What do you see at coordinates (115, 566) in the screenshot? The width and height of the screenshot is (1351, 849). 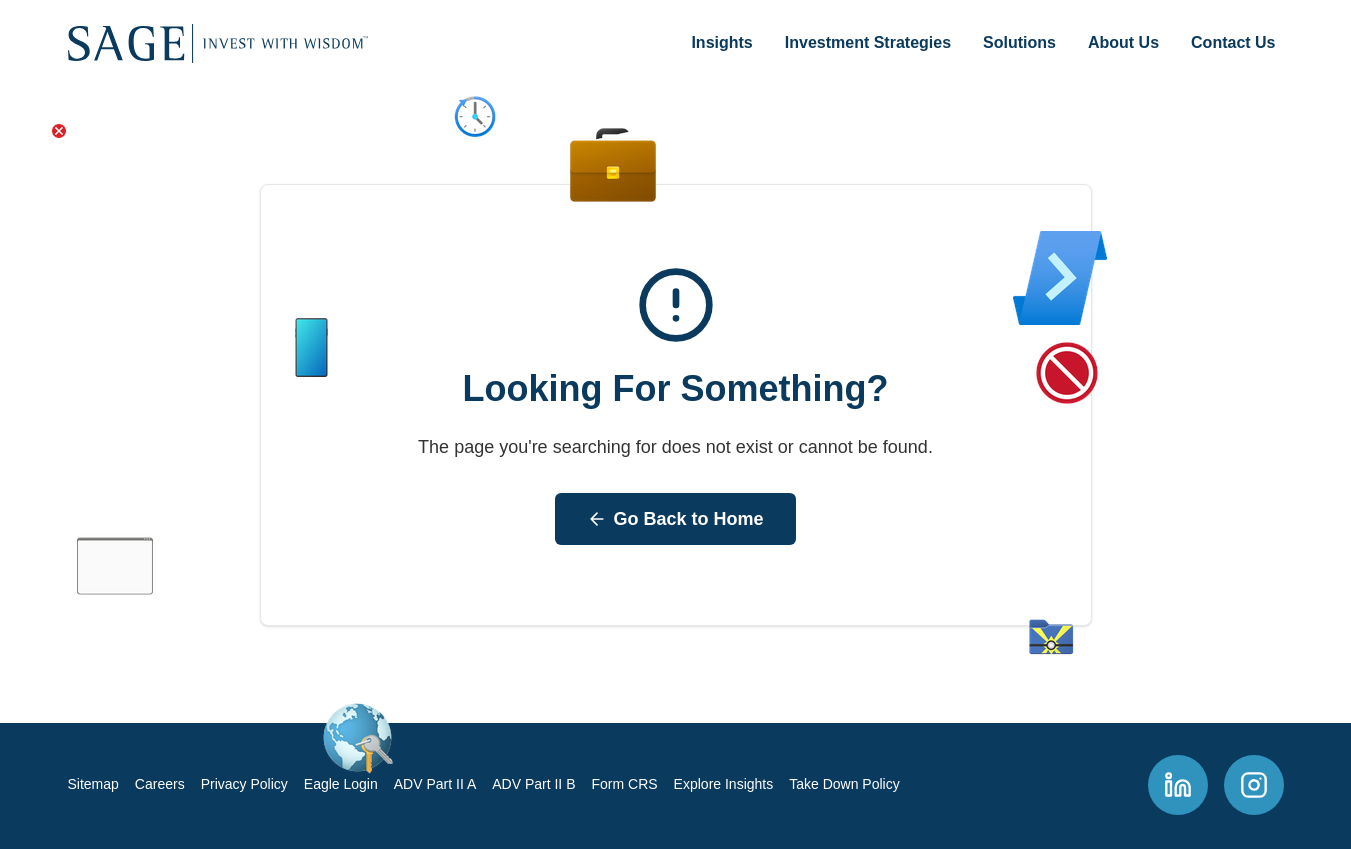 I see `open a new window` at bounding box center [115, 566].